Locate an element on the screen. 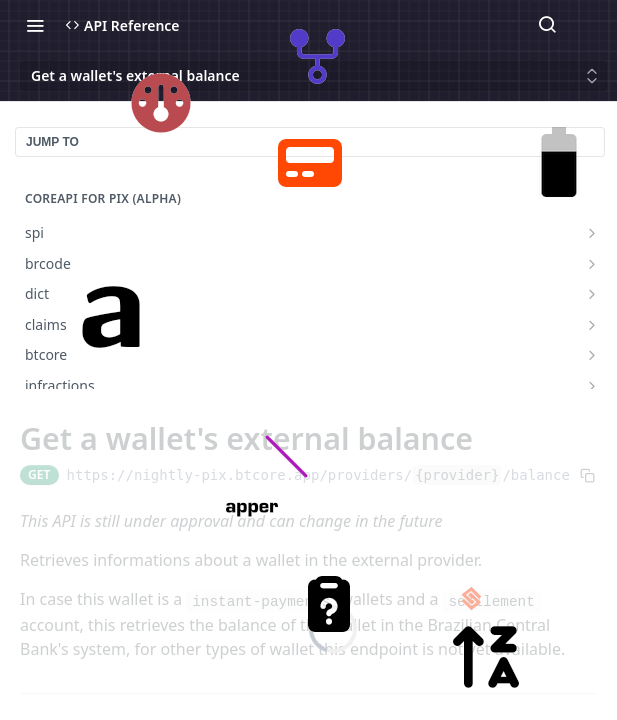 Image resolution: width=617 pixels, height=720 pixels. indicates battery level at approximately 80% is located at coordinates (559, 162).